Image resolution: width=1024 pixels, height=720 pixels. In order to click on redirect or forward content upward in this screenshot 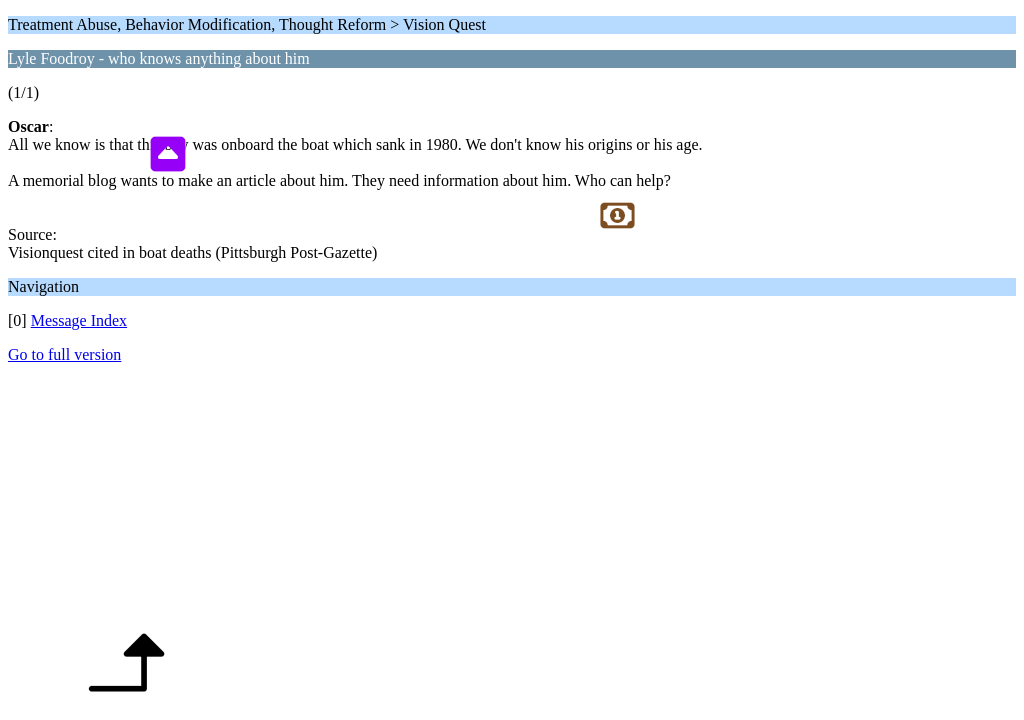, I will do `click(129, 665)`.